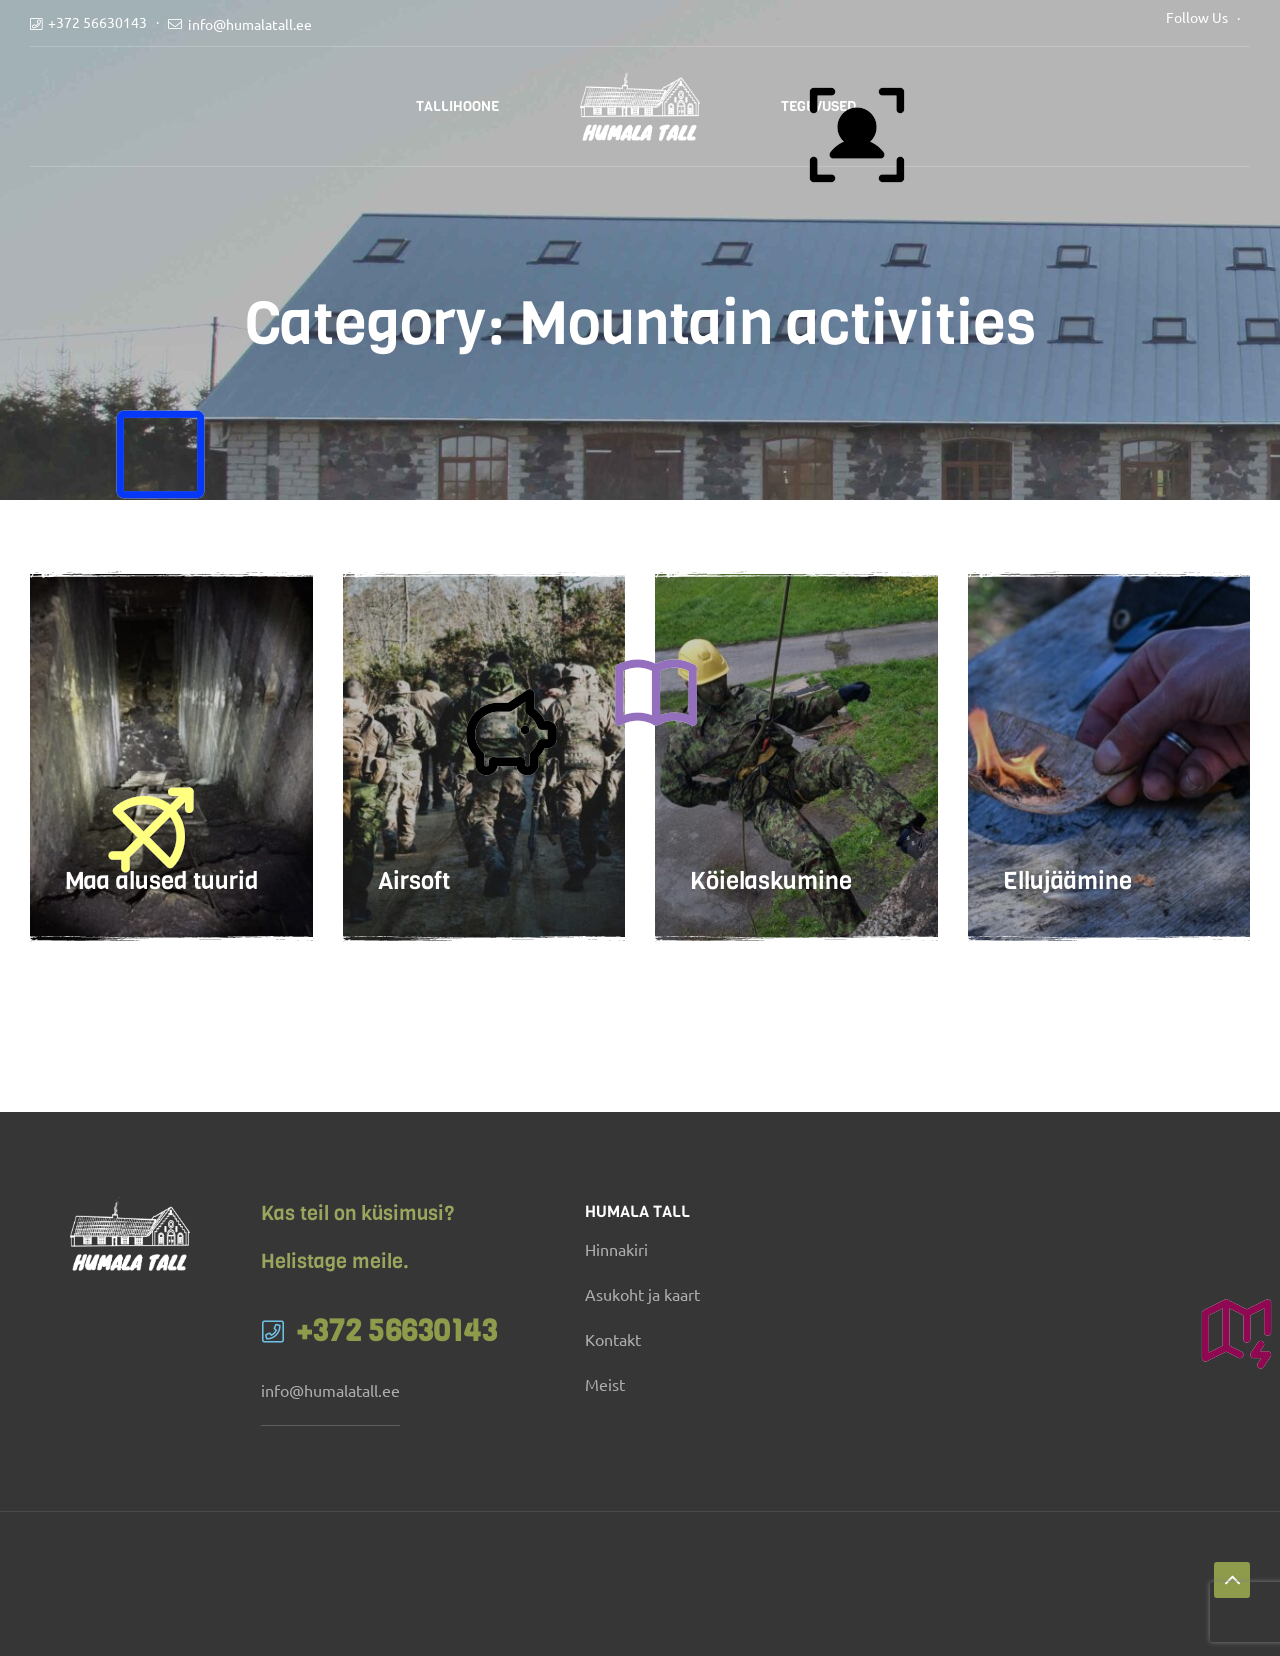 The image size is (1280, 1656). I want to click on focus on current user profile, so click(857, 135).